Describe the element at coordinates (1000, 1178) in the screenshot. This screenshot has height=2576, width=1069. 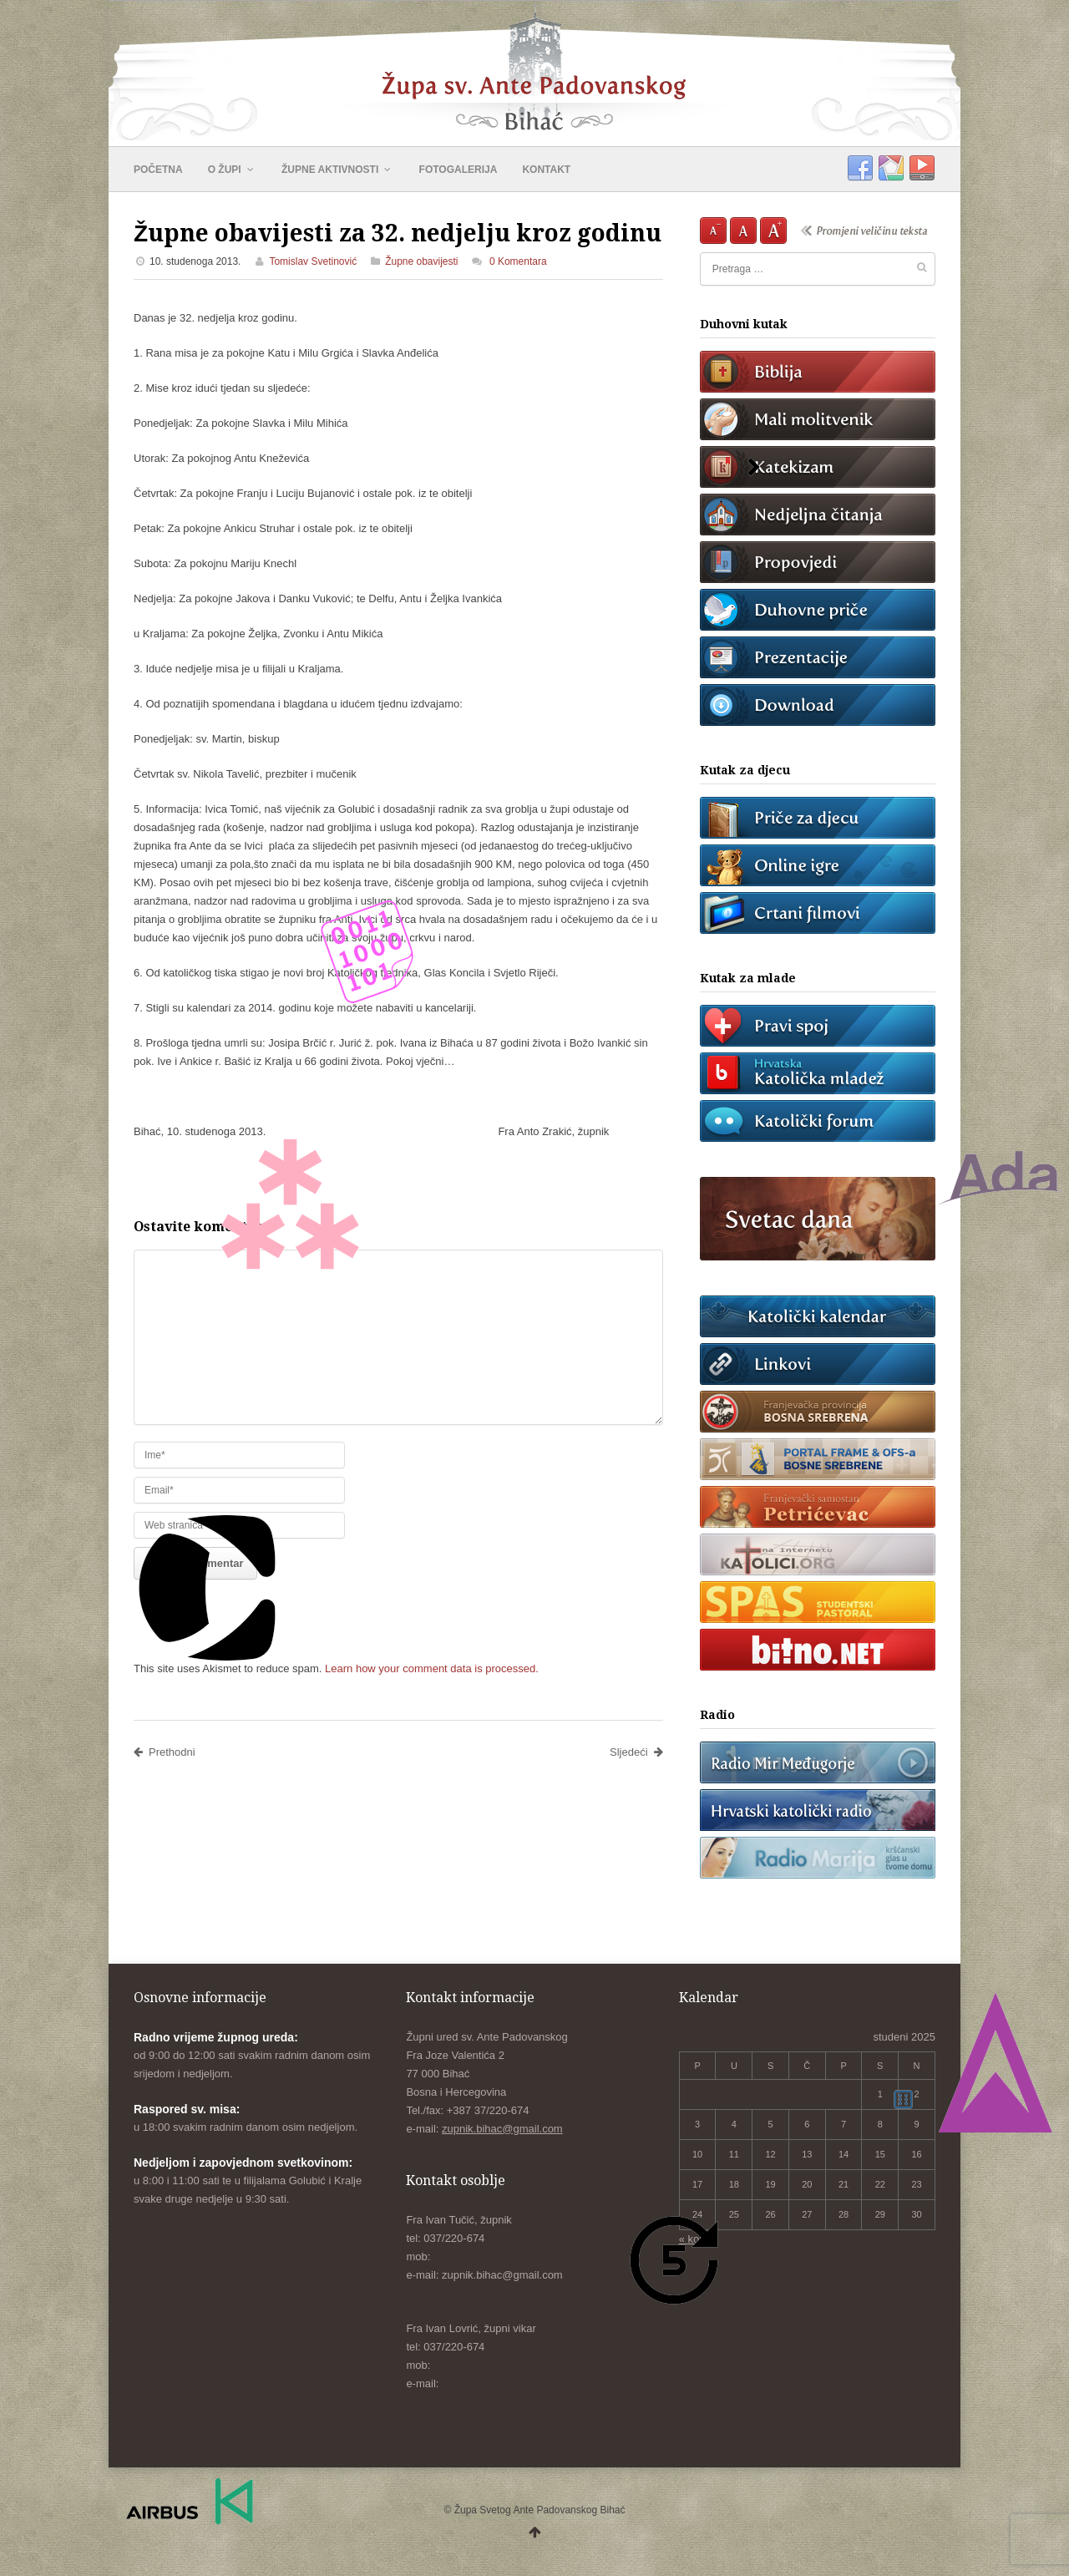
I see `ada company logo` at that location.